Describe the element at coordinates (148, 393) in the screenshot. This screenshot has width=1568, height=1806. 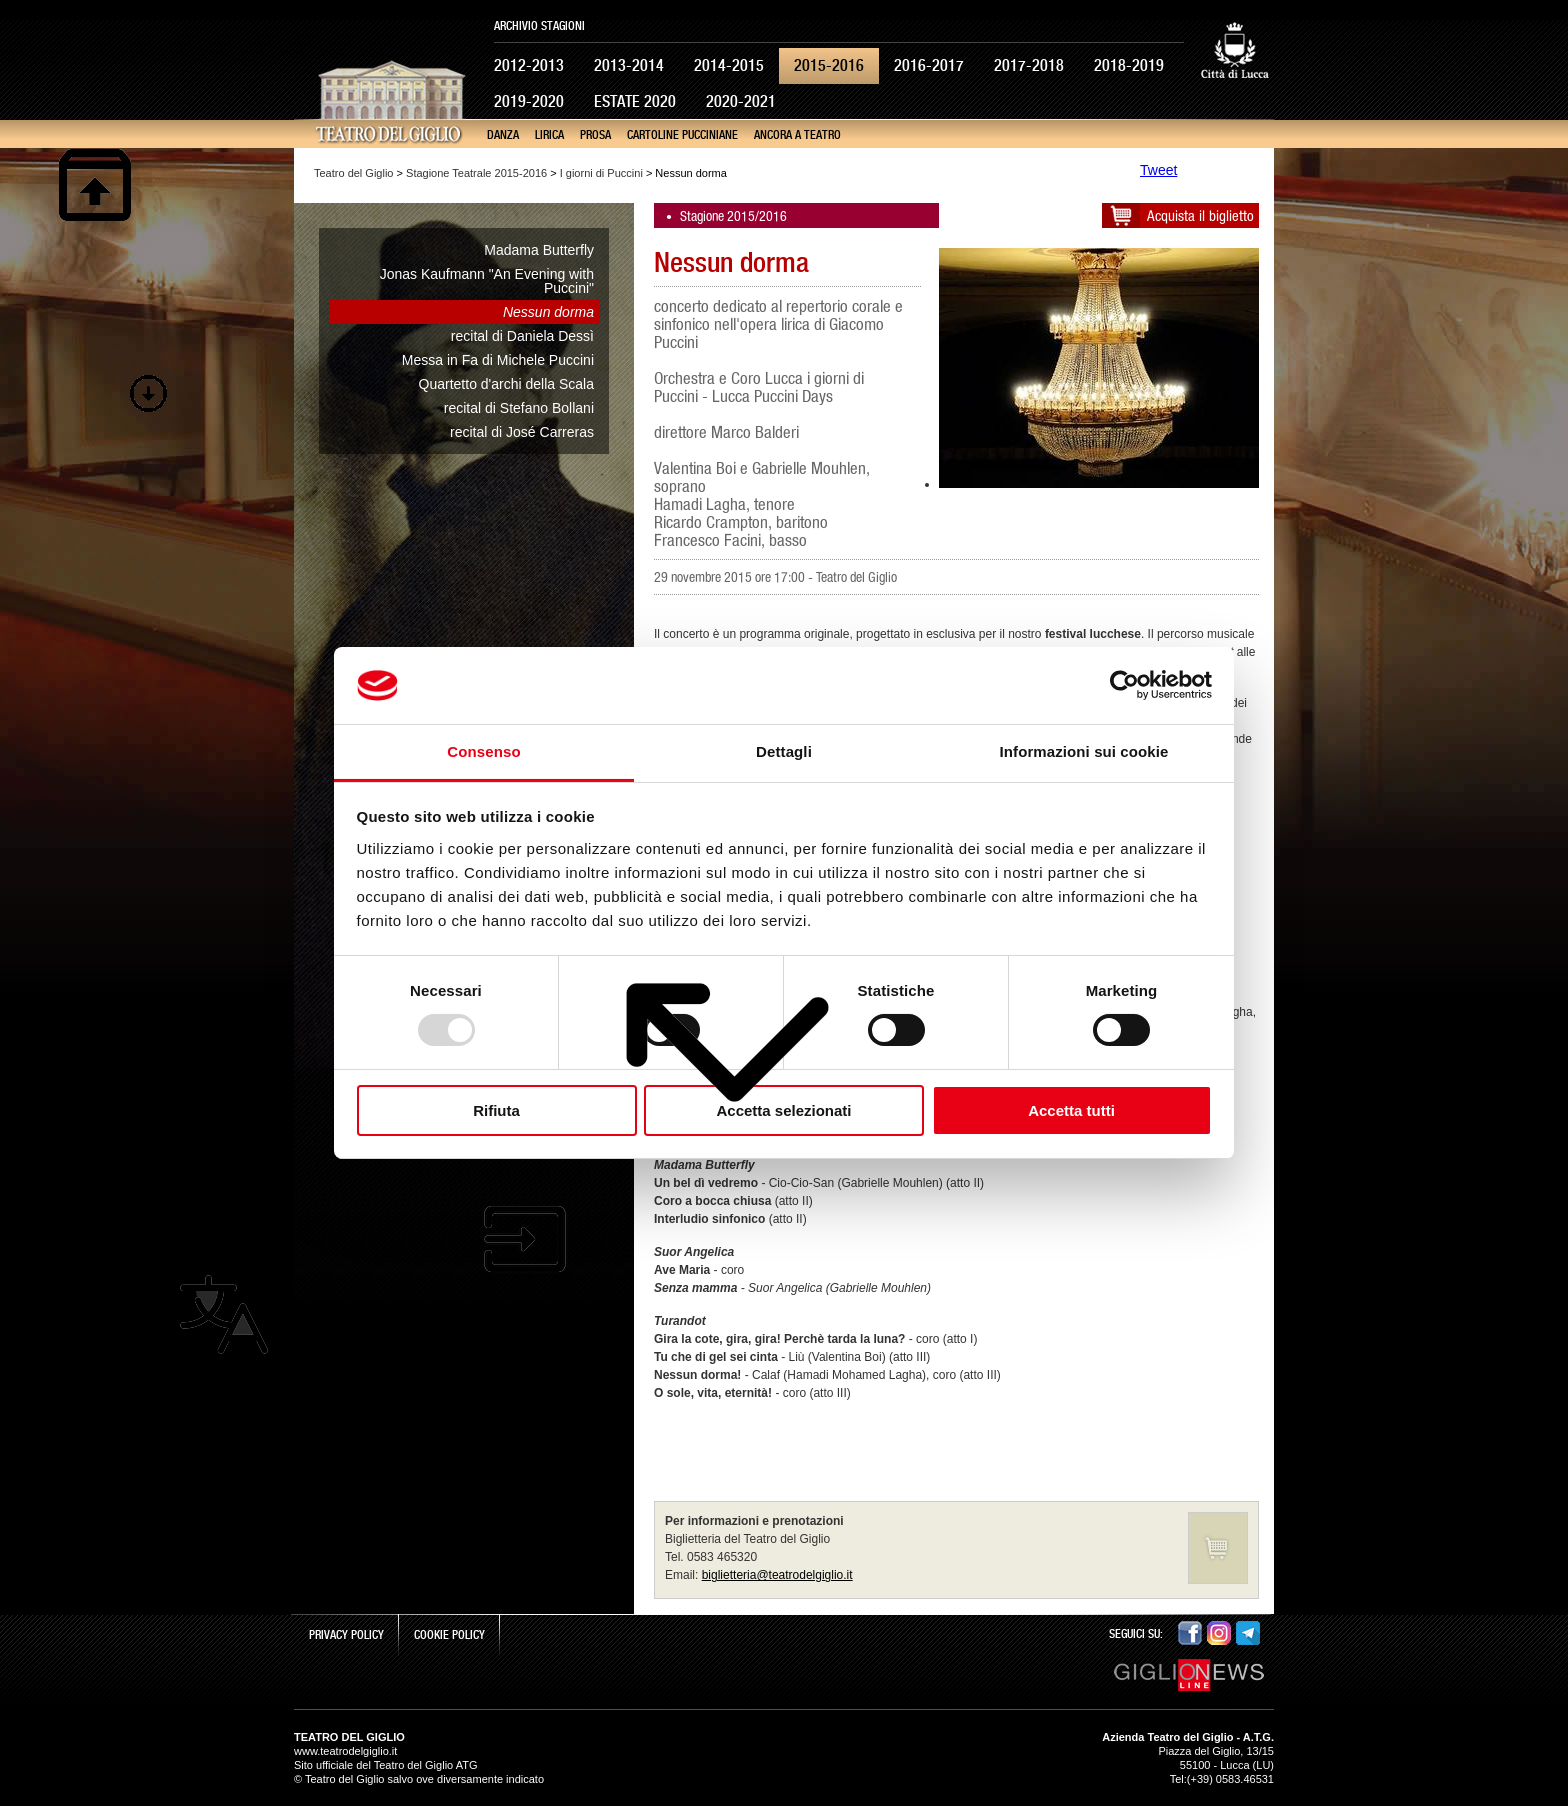
I see `download file or content` at that location.